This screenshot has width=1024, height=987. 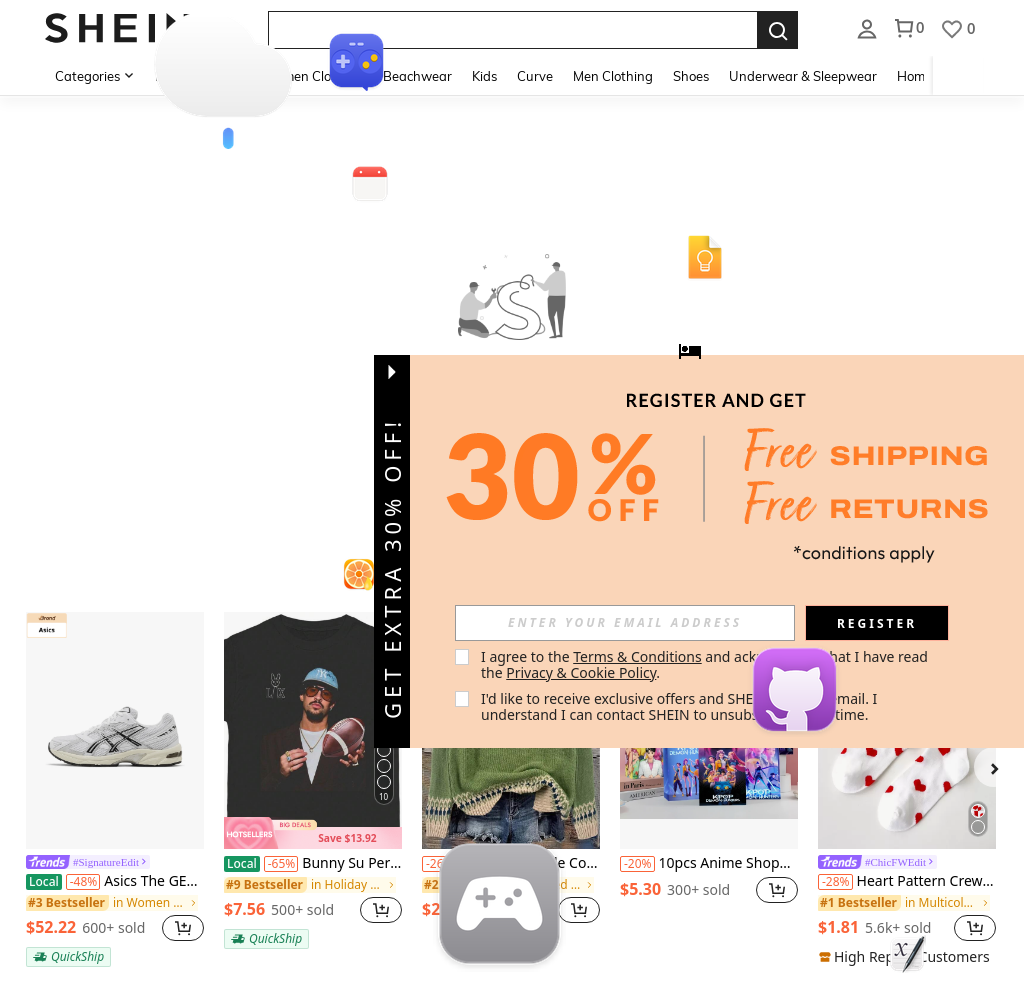 What do you see at coordinates (907, 954) in the screenshot?
I see `open xournal note-taking app` at bounding box center [907, 954].